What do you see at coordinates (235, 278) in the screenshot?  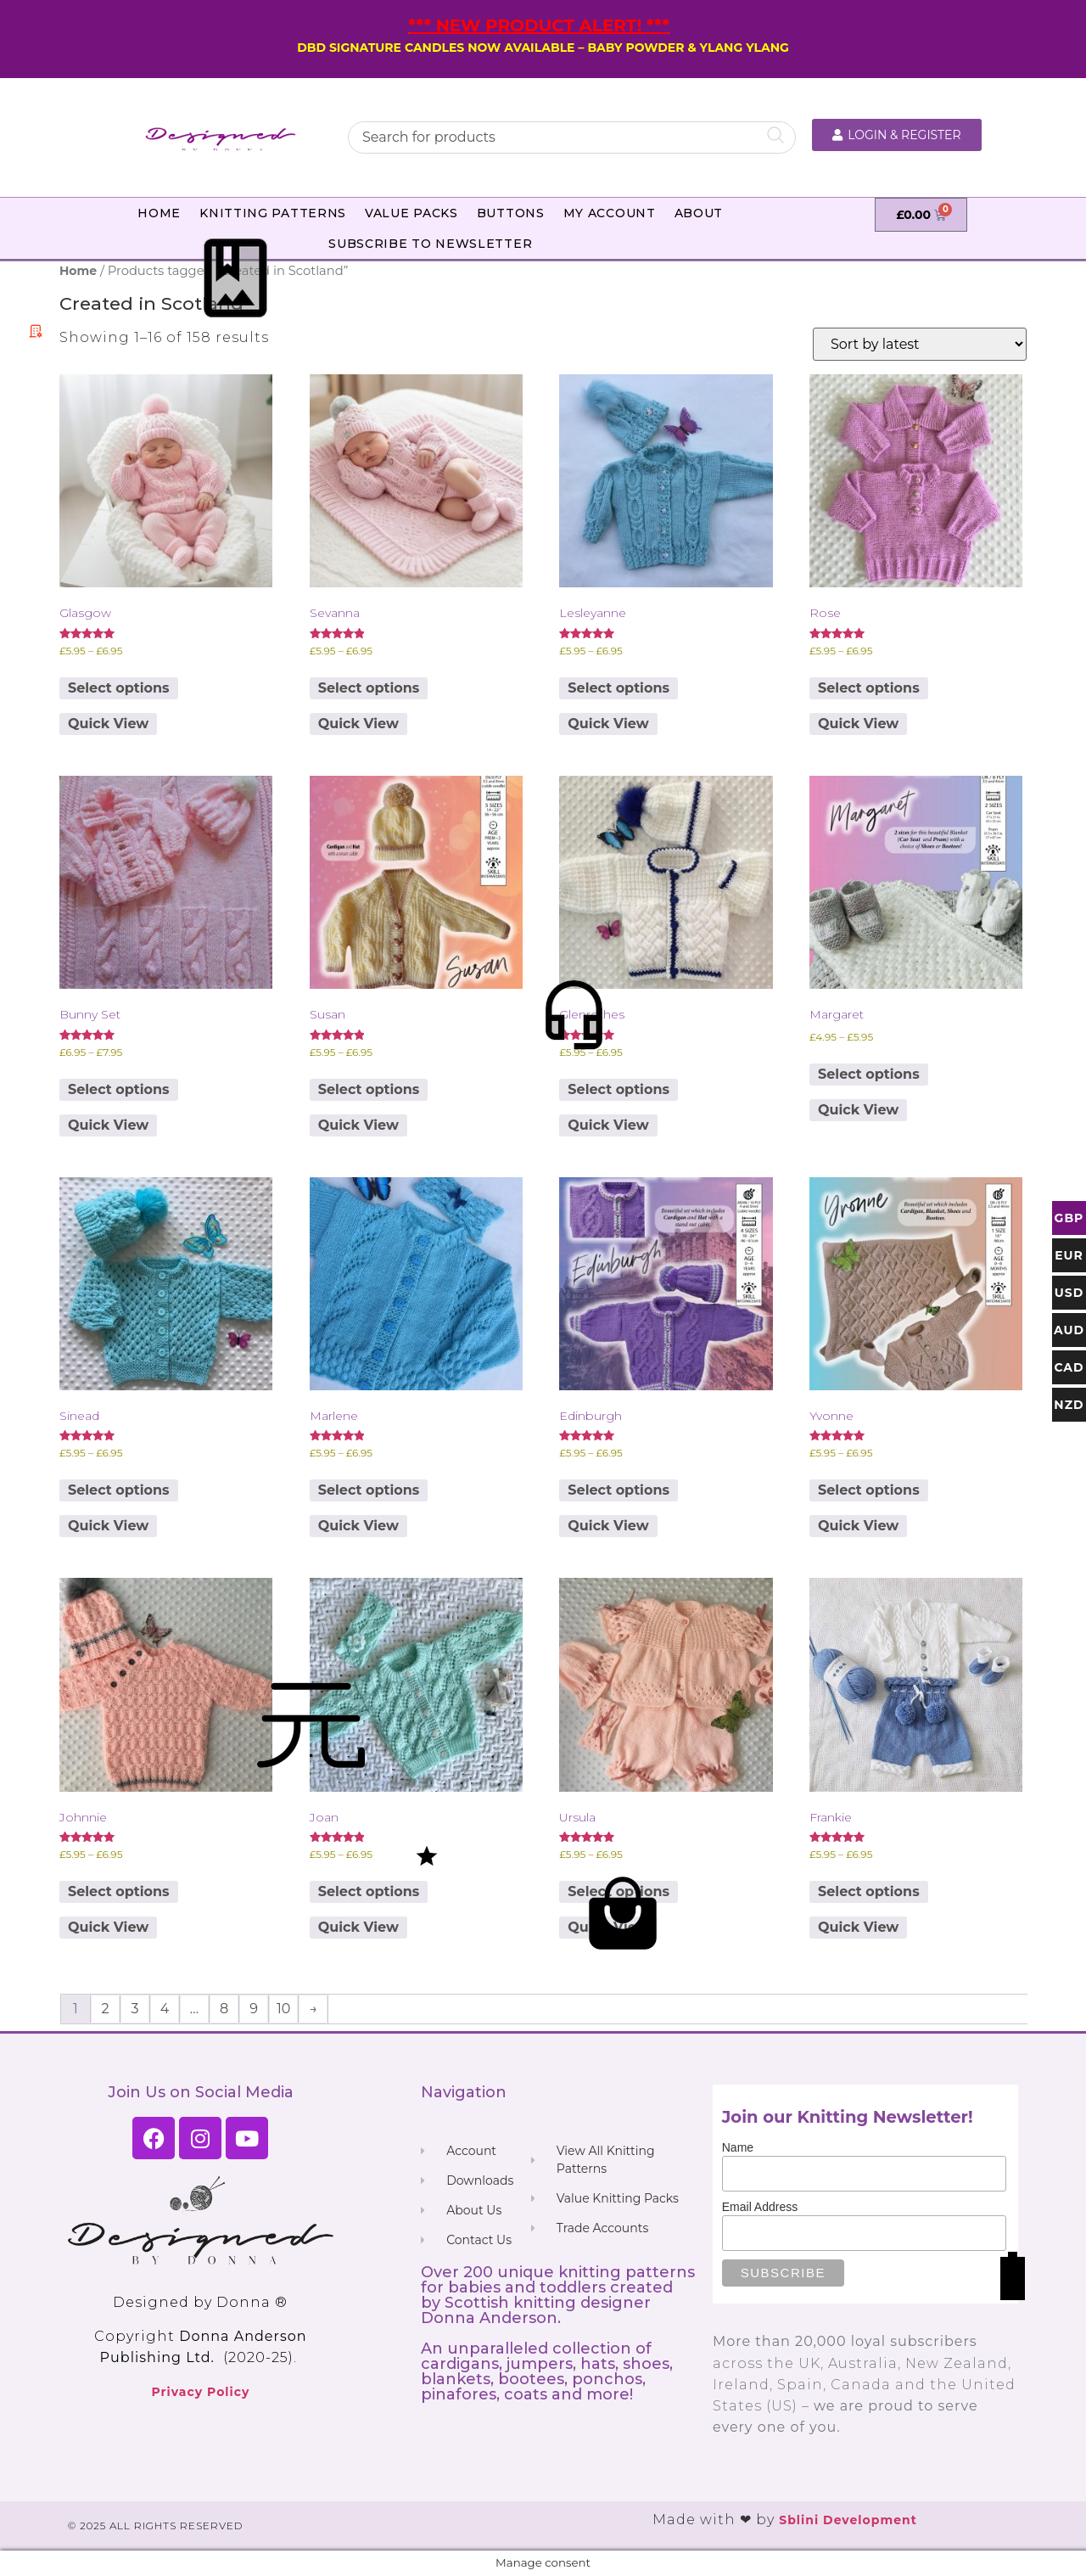 I see `access your photo album` at bounding box center [235, 278].